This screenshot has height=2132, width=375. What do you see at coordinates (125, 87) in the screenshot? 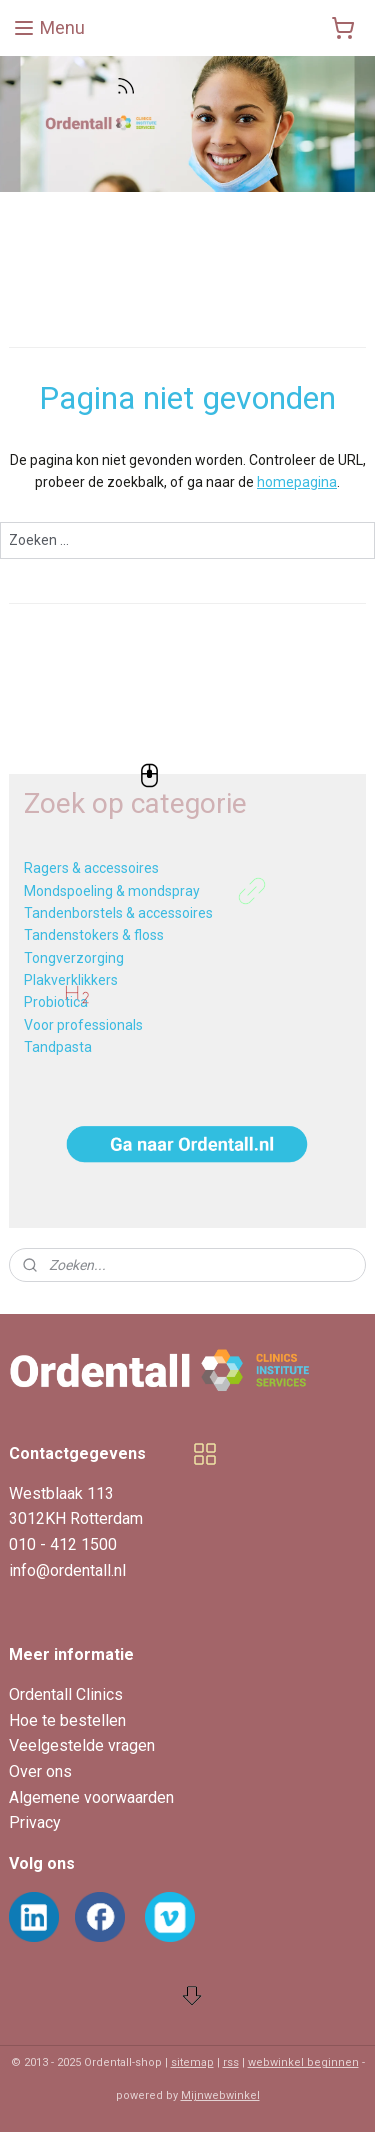
I see `subscribe to RSS feed` at bounding box center [125, 87].